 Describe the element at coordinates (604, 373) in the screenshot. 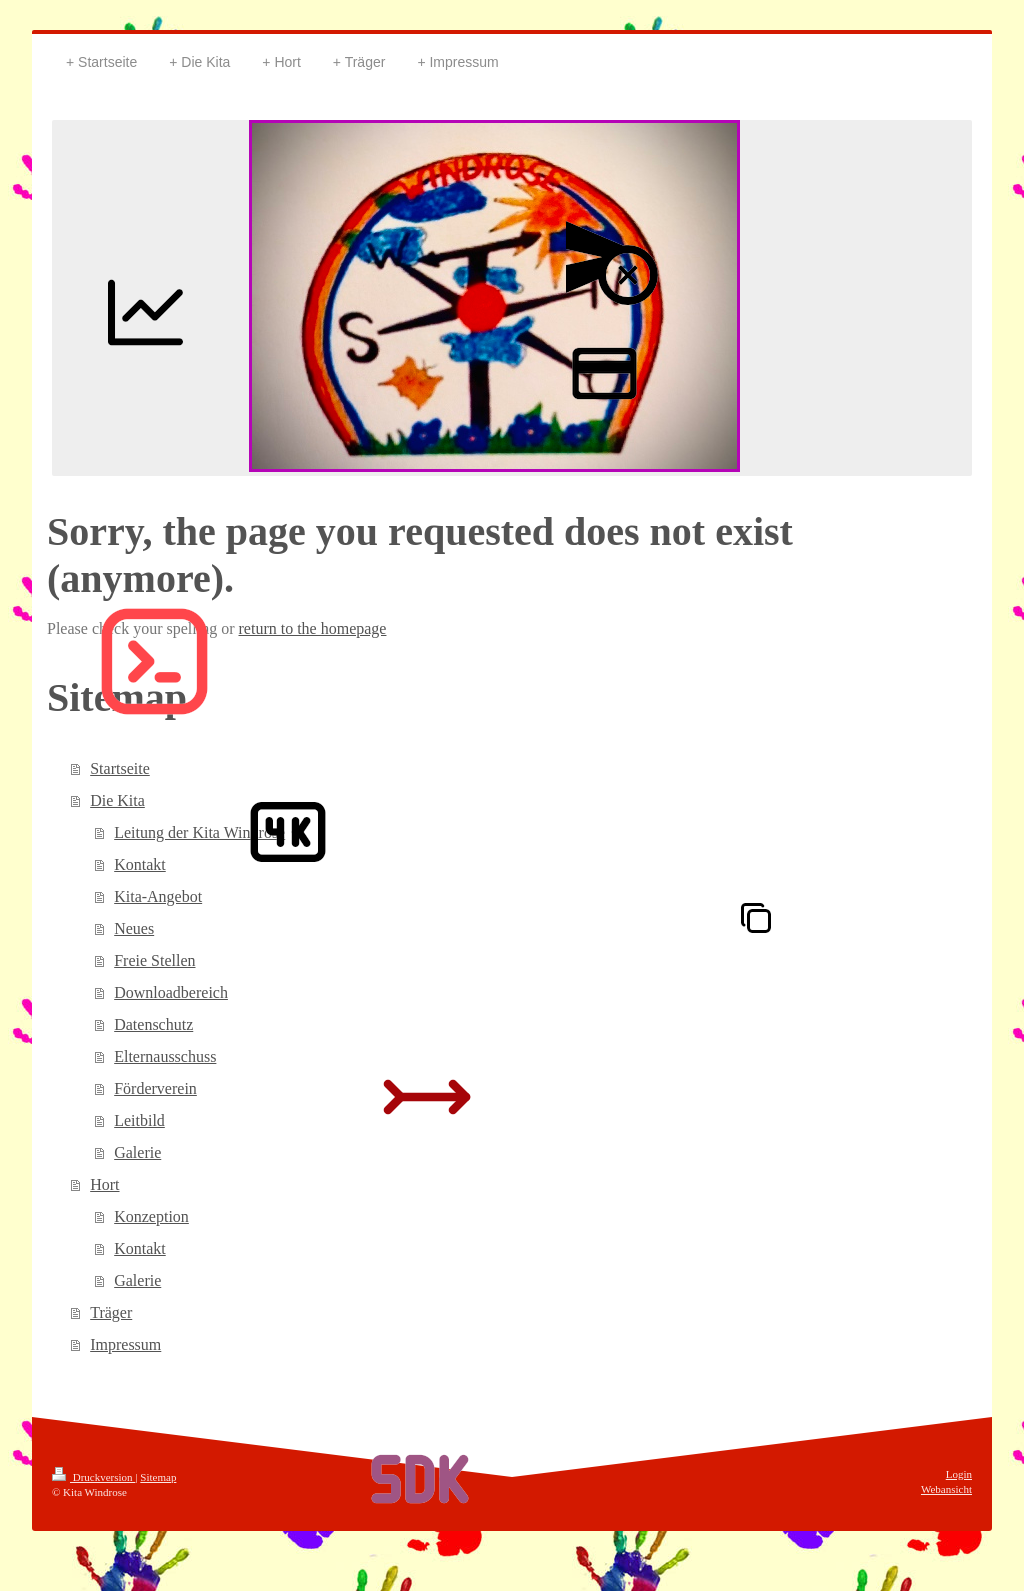

I see `access payment methods` at that location.